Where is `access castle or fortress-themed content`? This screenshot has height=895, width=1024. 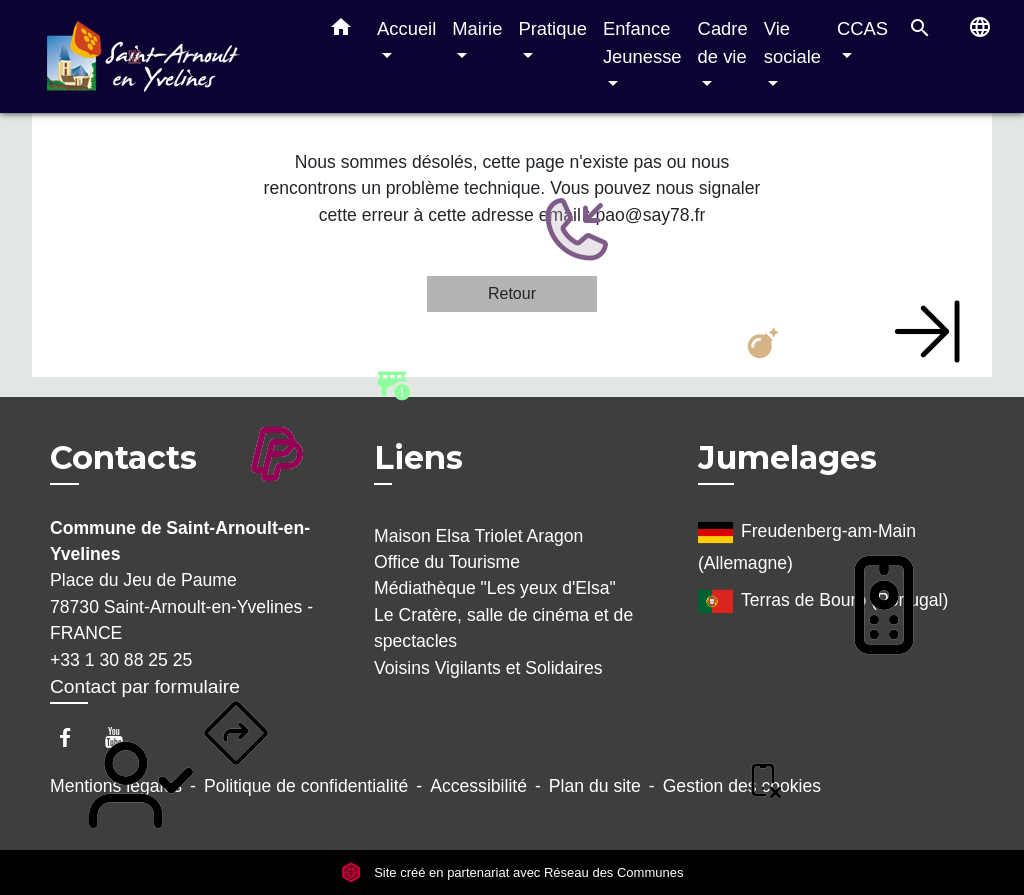 access castle or fortress-themed content is located at coordinates (134, 56).